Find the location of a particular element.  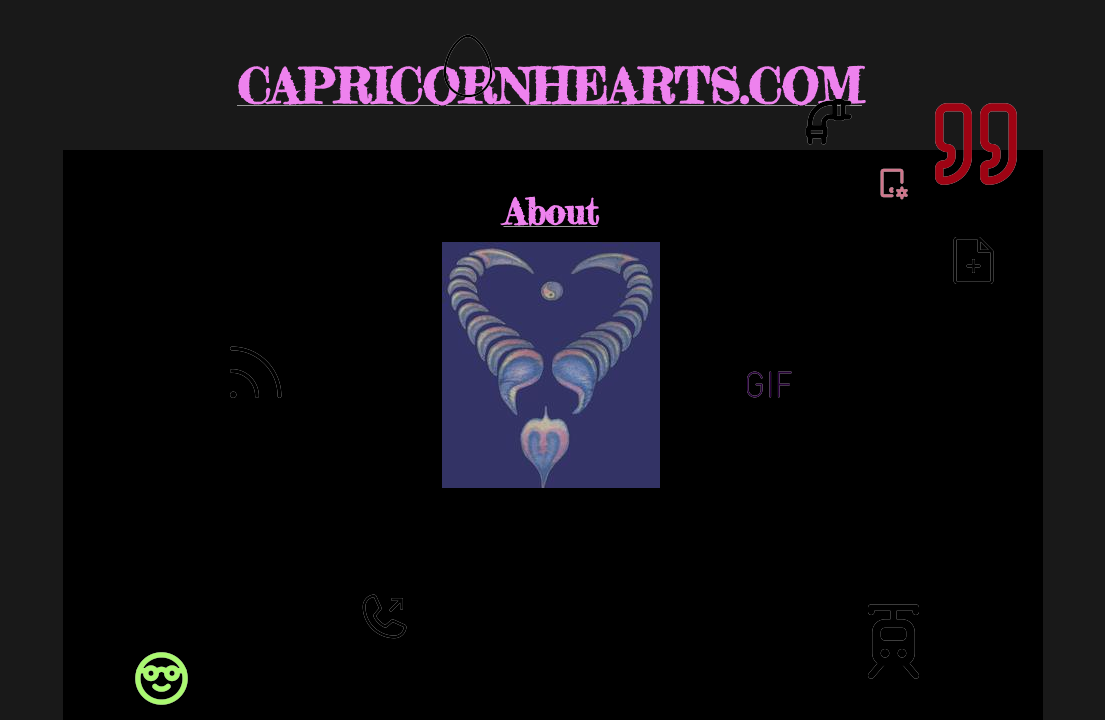

insert a gif into your message is located at coordinates (768, 384).